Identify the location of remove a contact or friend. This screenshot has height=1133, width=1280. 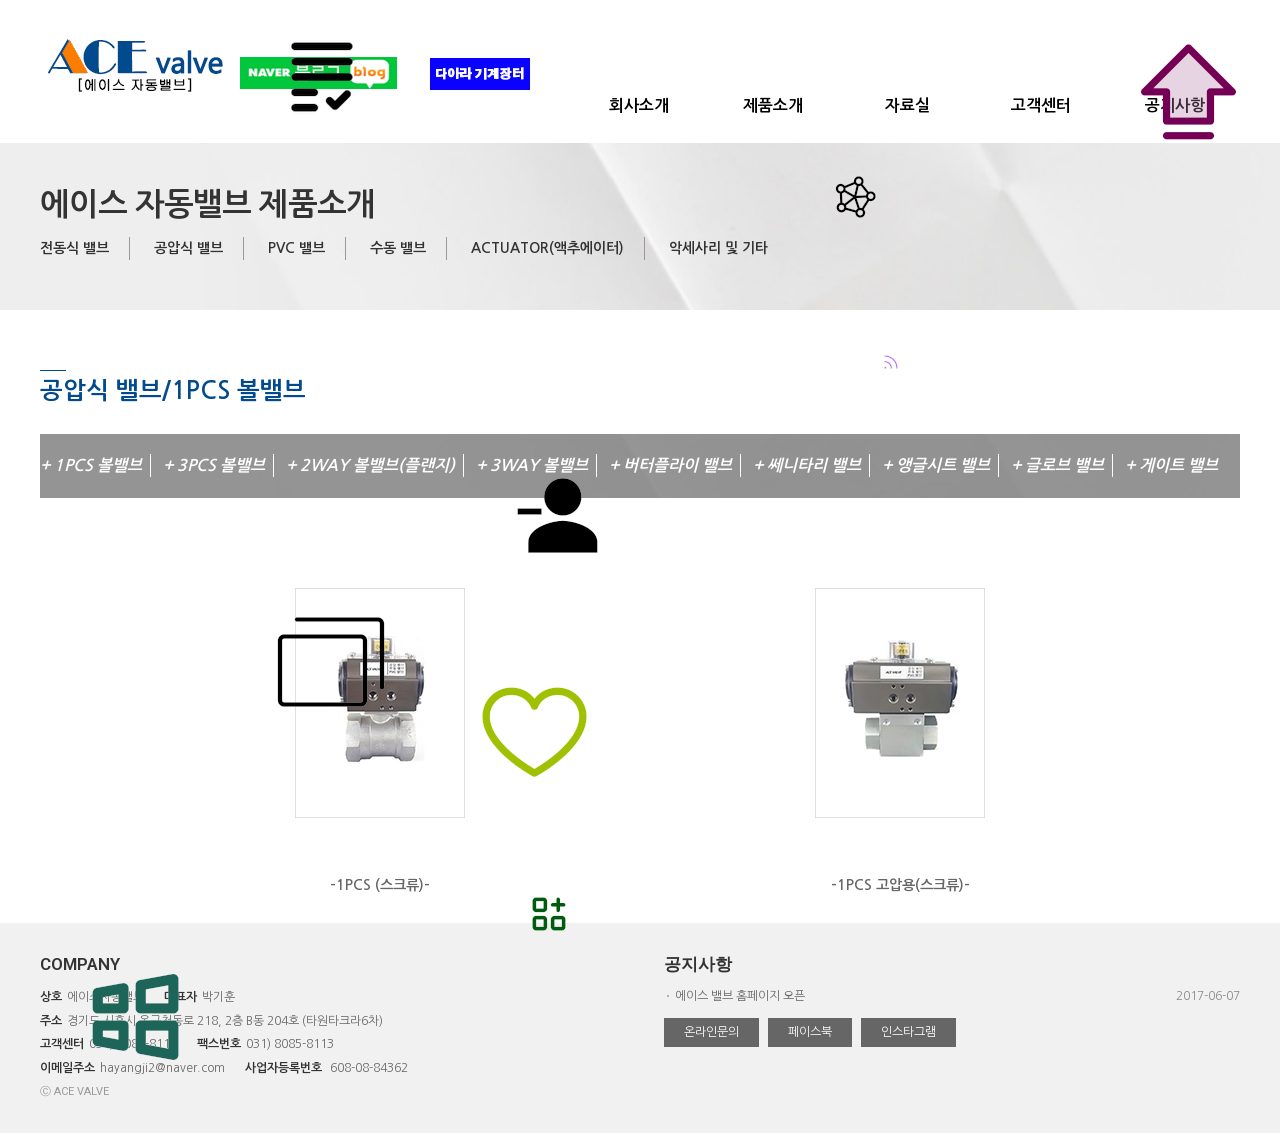
(557, 515).